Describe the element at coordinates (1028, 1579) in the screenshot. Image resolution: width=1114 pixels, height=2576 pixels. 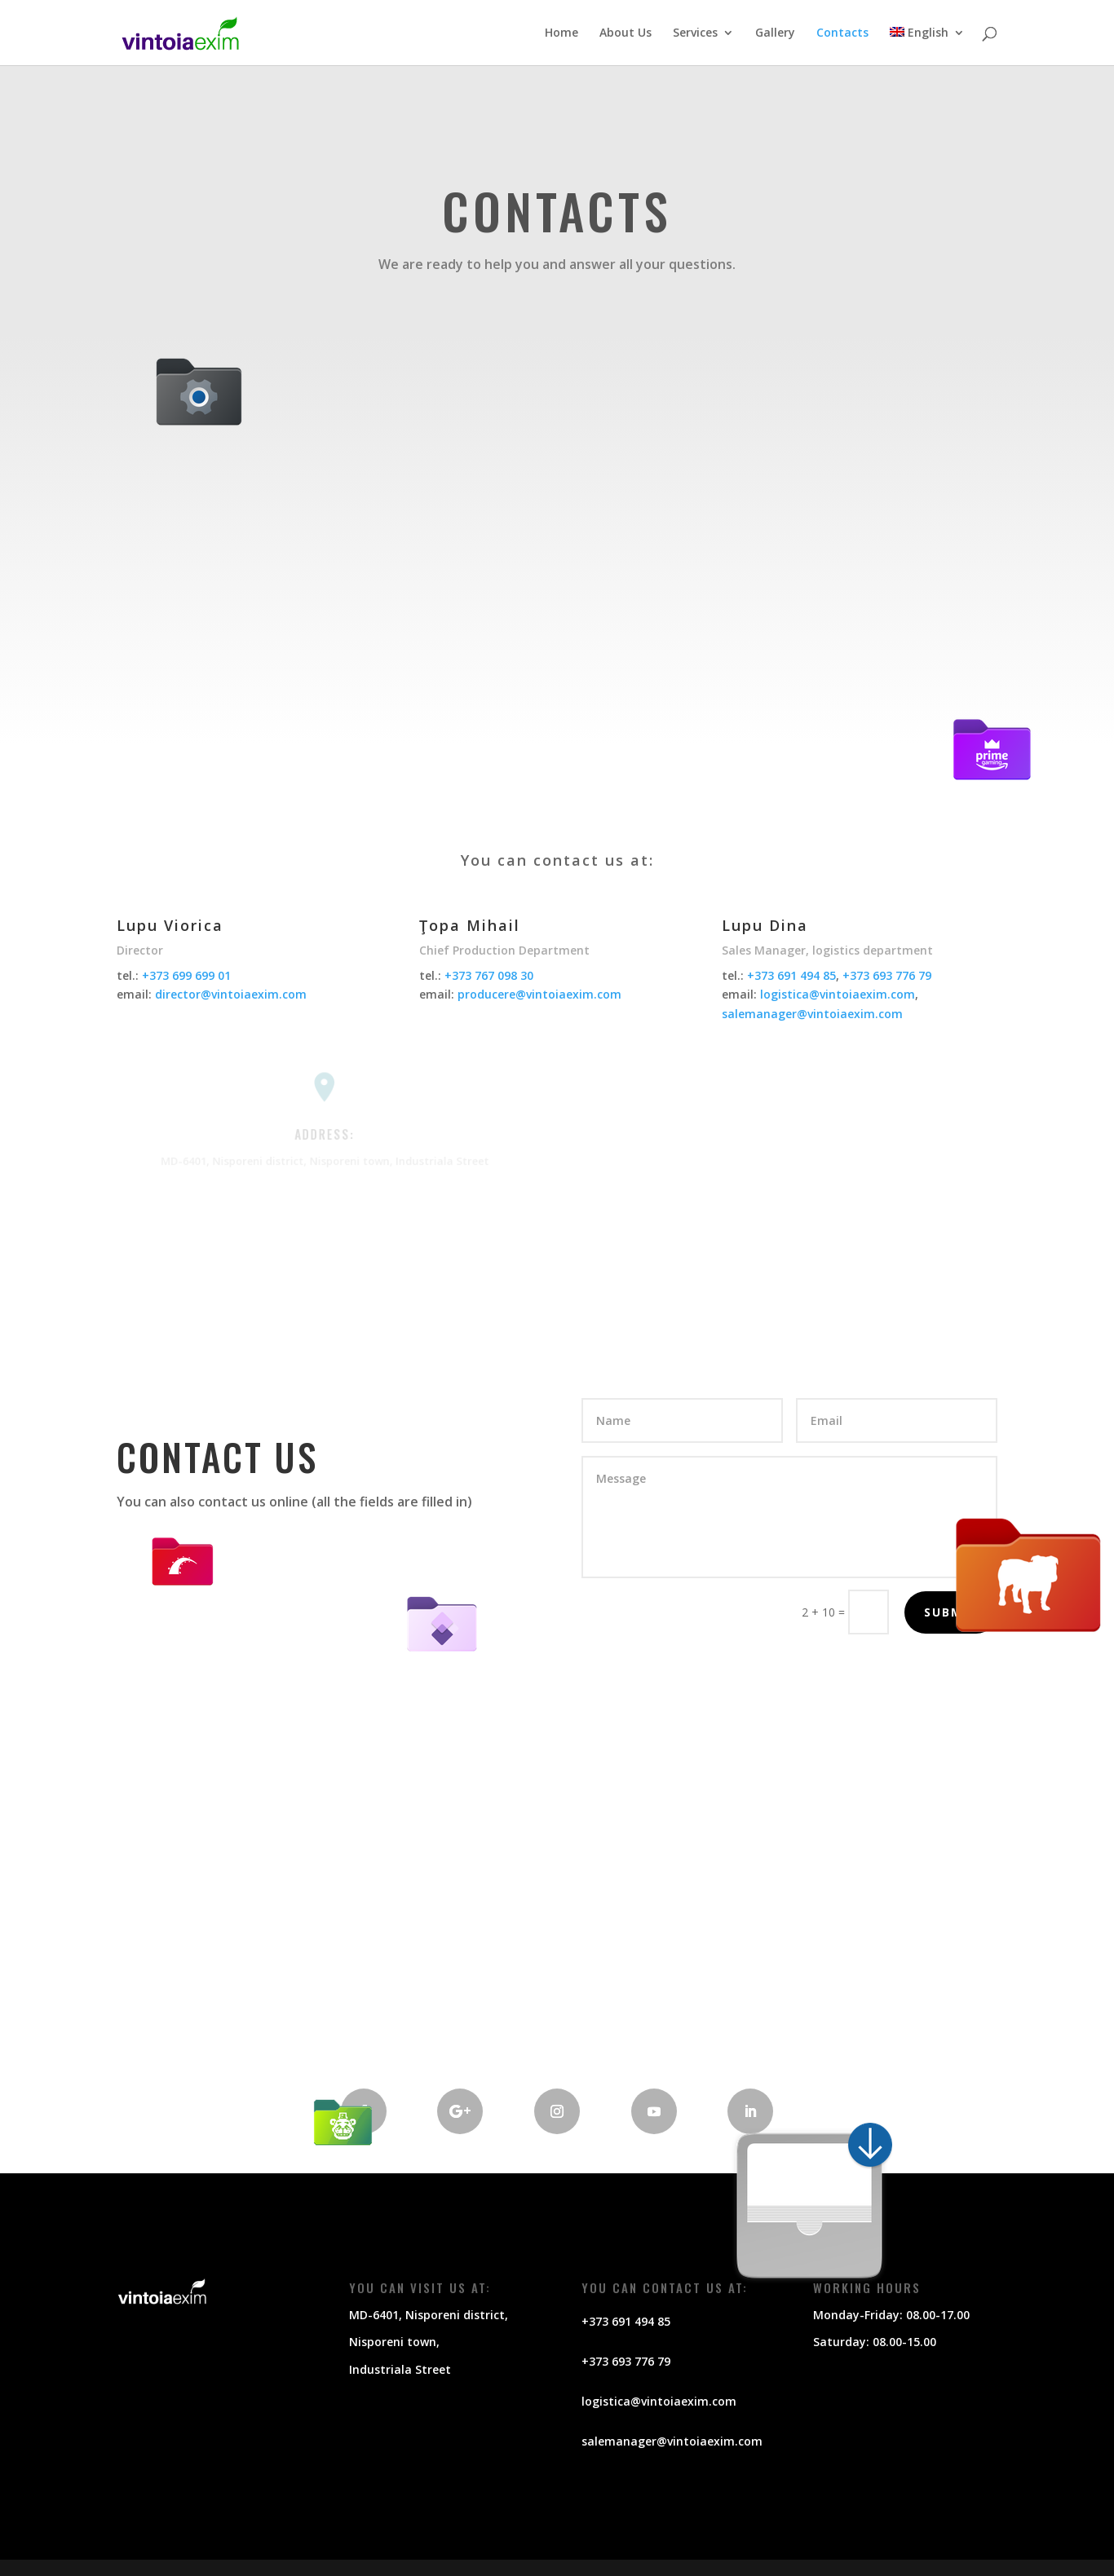
I see `open bullguard antivirus folder` at that location.